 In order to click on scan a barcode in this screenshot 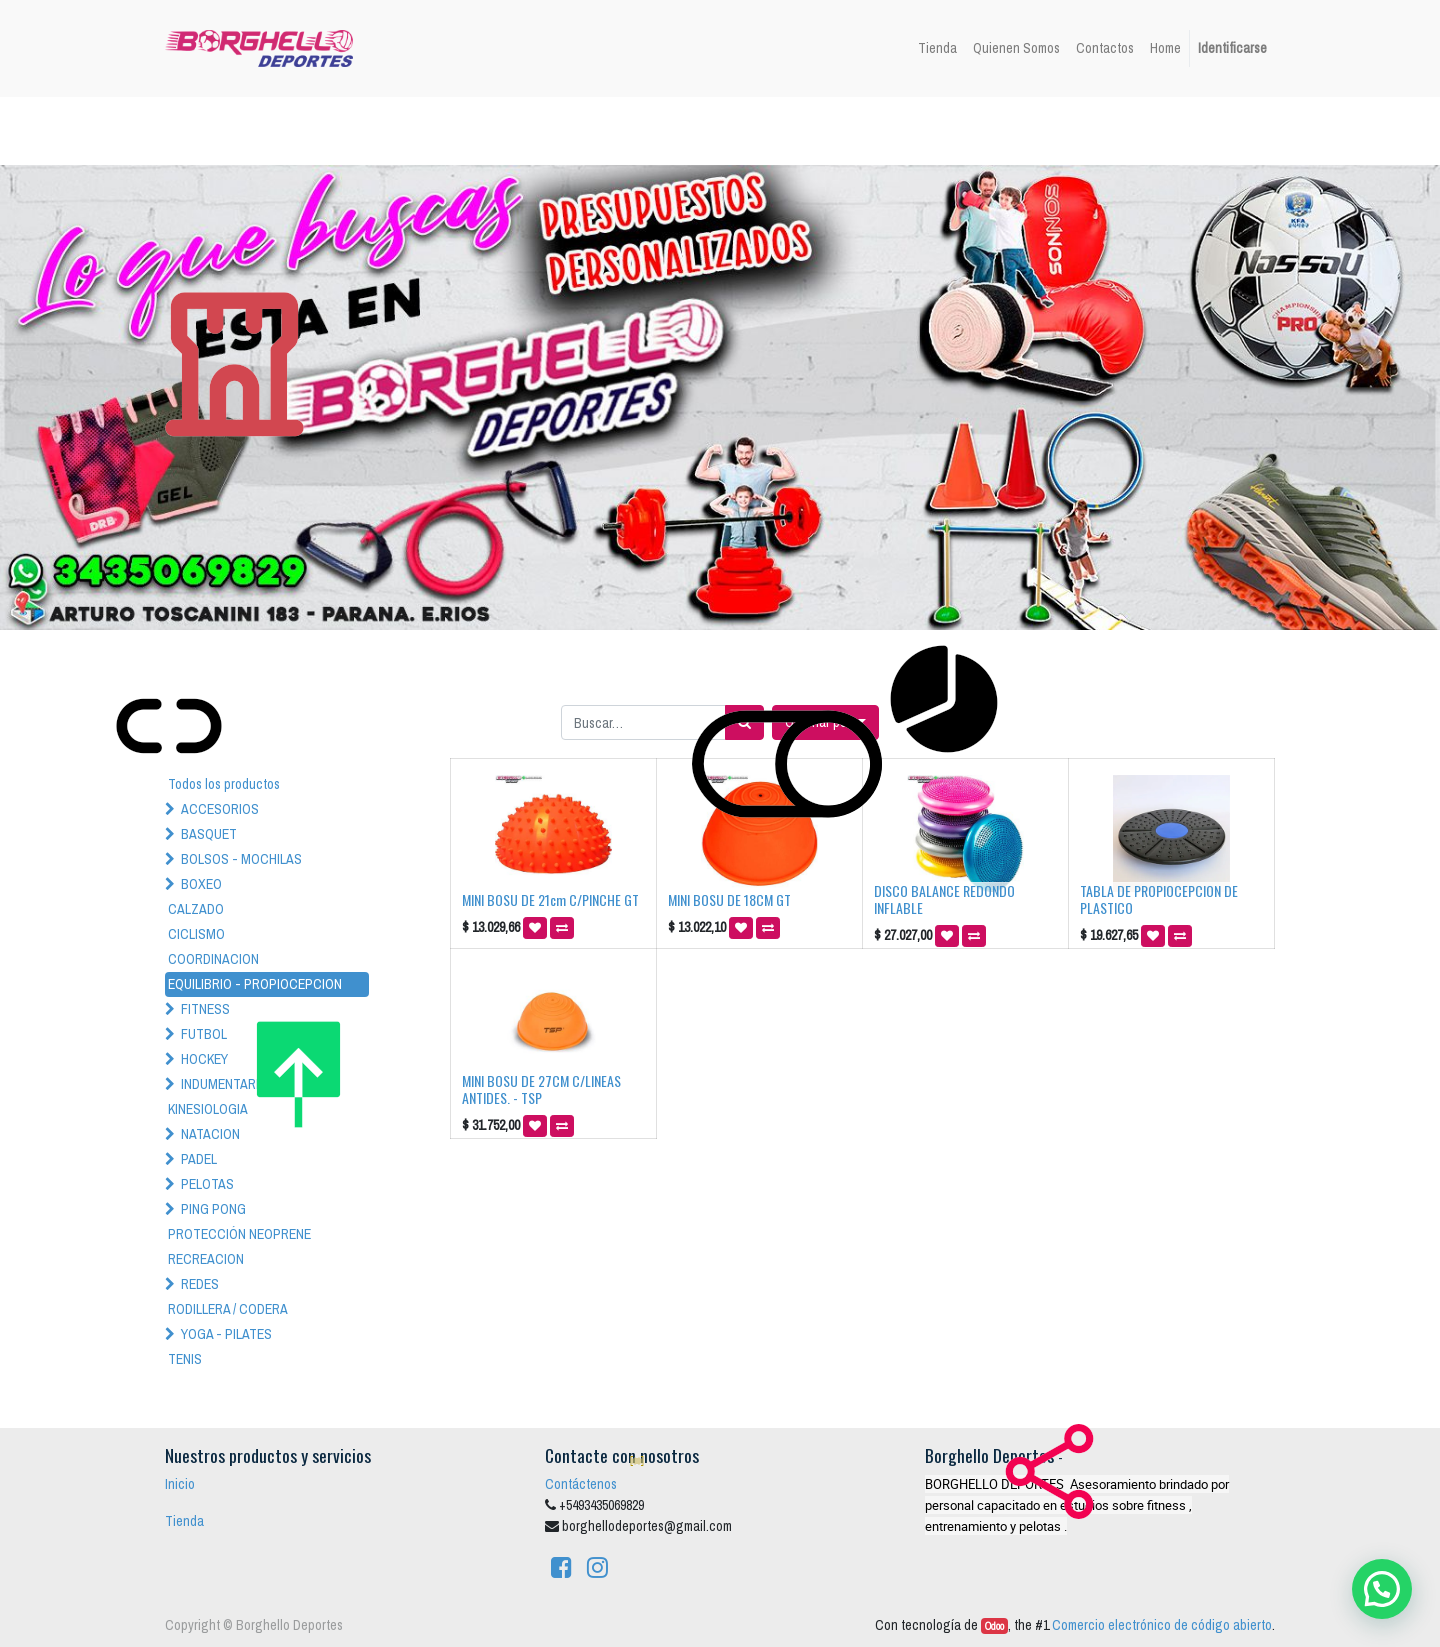, I will do `click(637, 1461)`.